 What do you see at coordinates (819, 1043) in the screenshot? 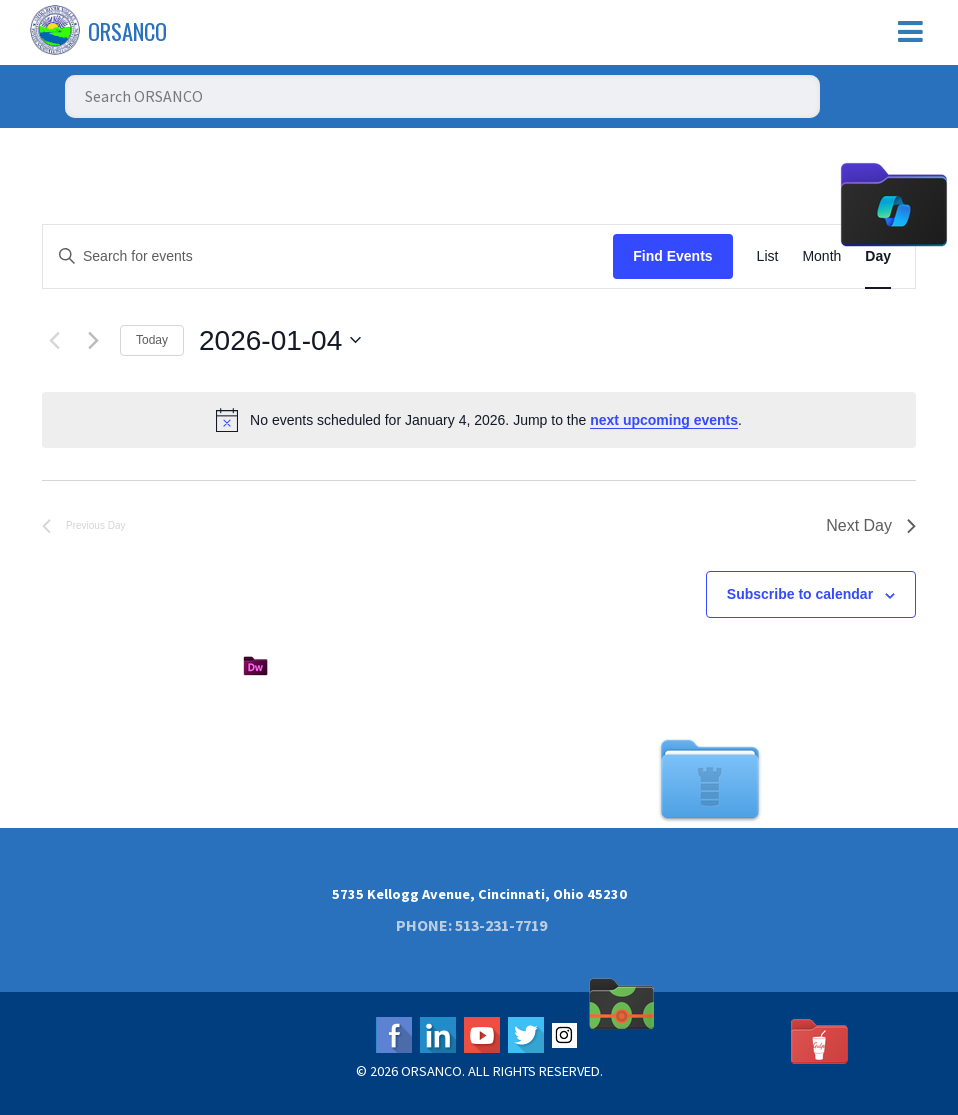
I see `open gulp project folder` at bounding box center [819, 1043].